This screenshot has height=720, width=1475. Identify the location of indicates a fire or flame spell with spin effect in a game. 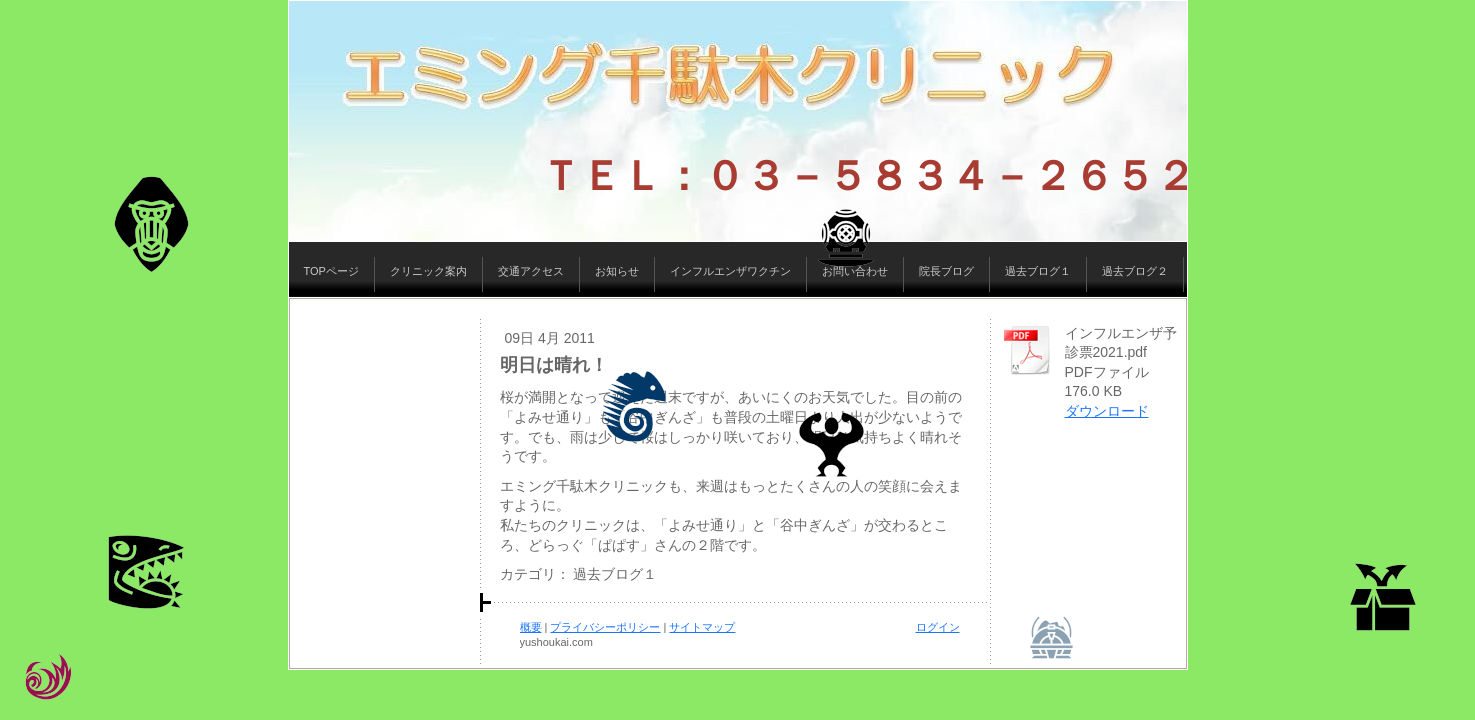
(48, 676).